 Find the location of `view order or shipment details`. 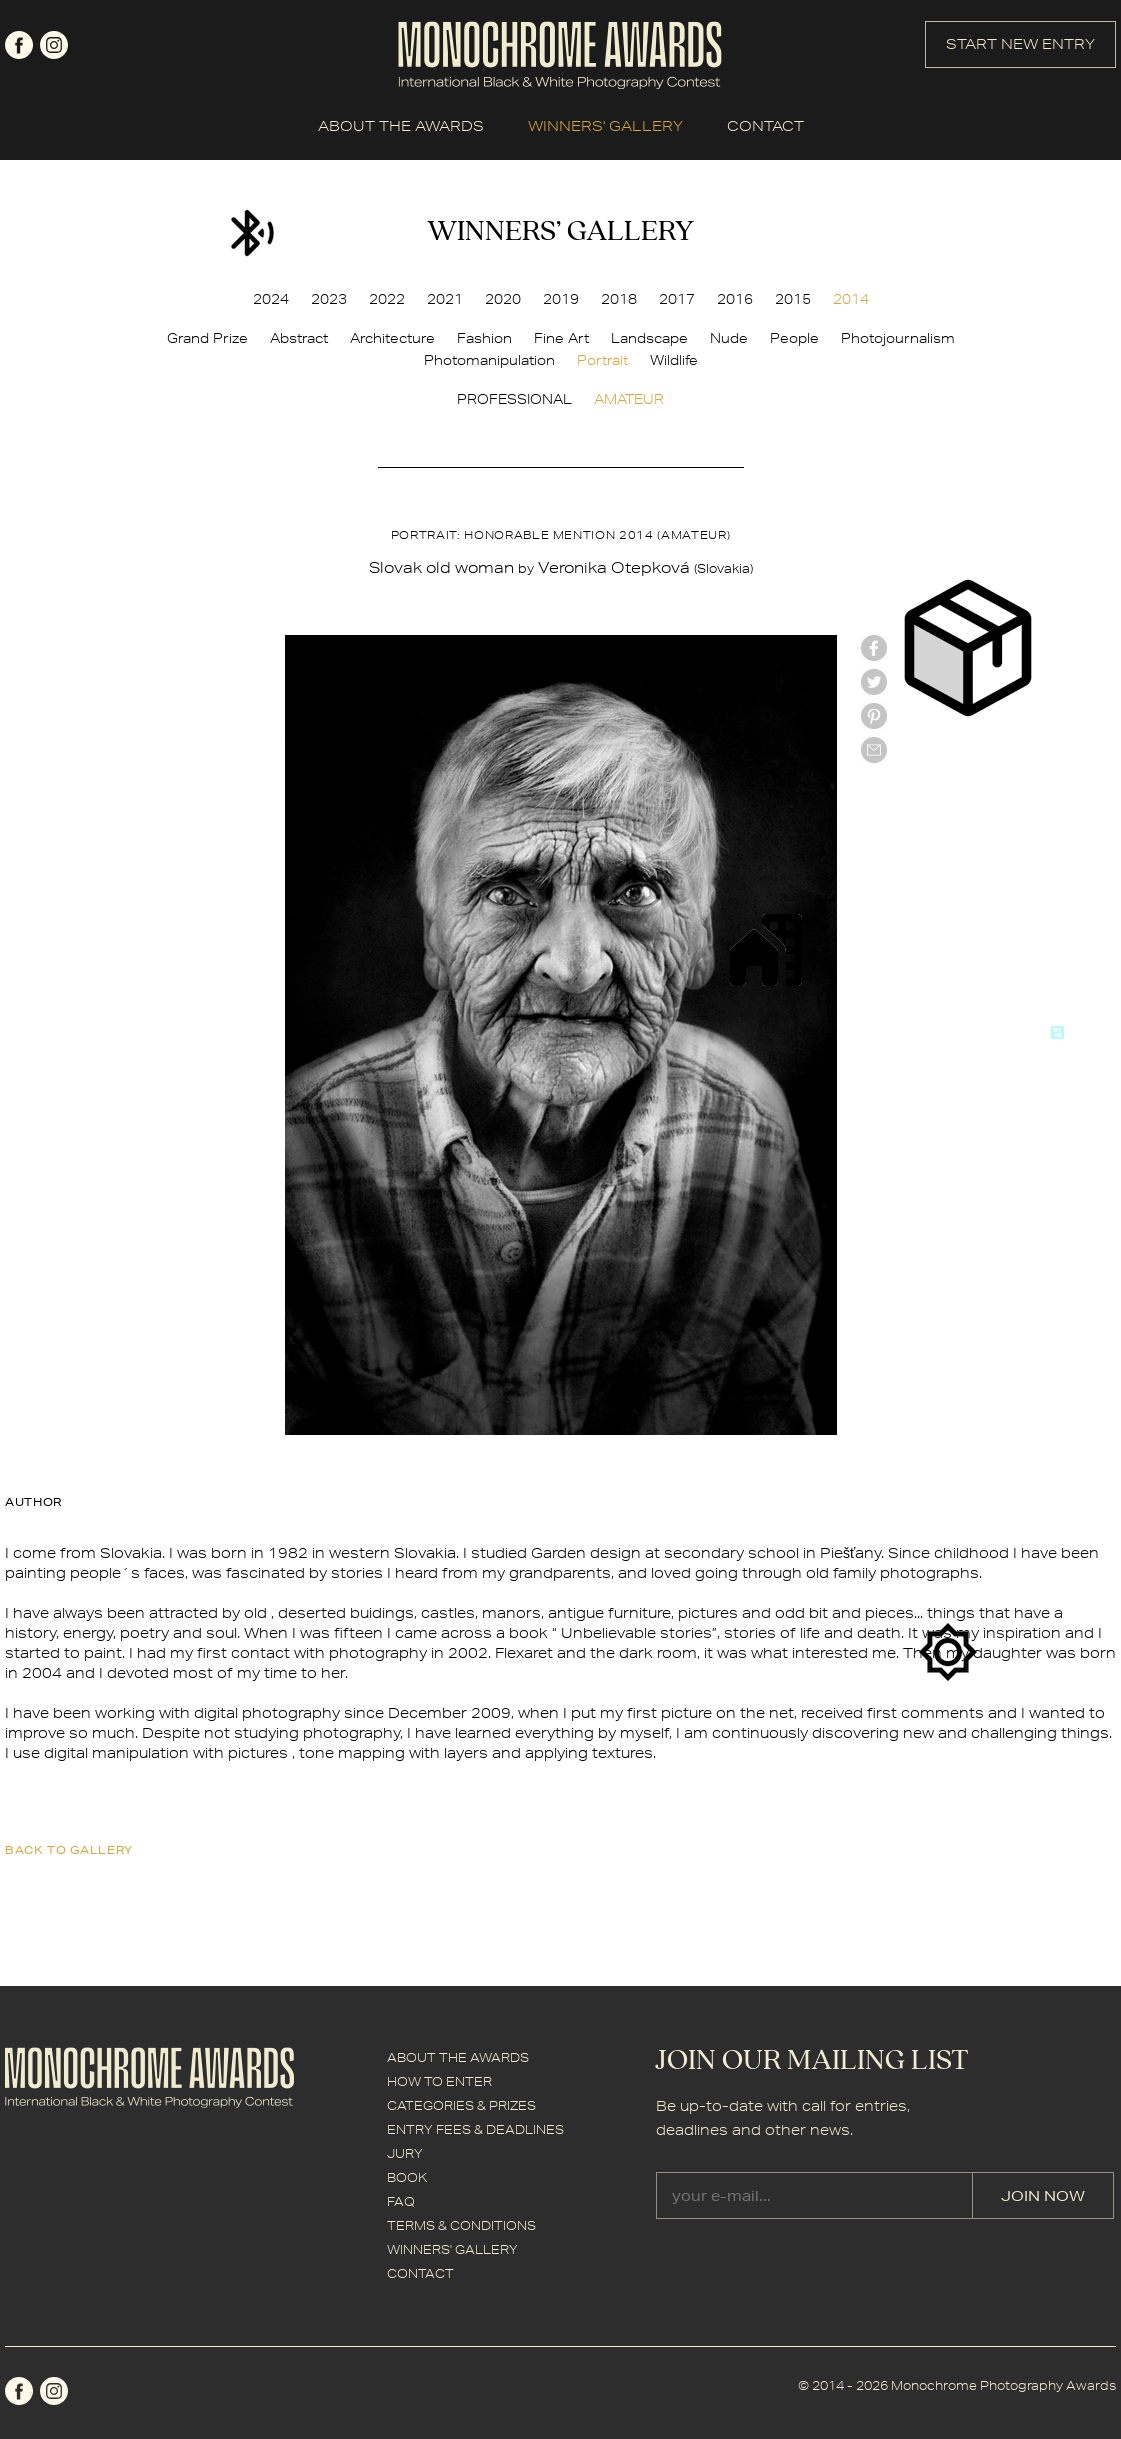

view order or shipment details is located at coordinates (968, 648).